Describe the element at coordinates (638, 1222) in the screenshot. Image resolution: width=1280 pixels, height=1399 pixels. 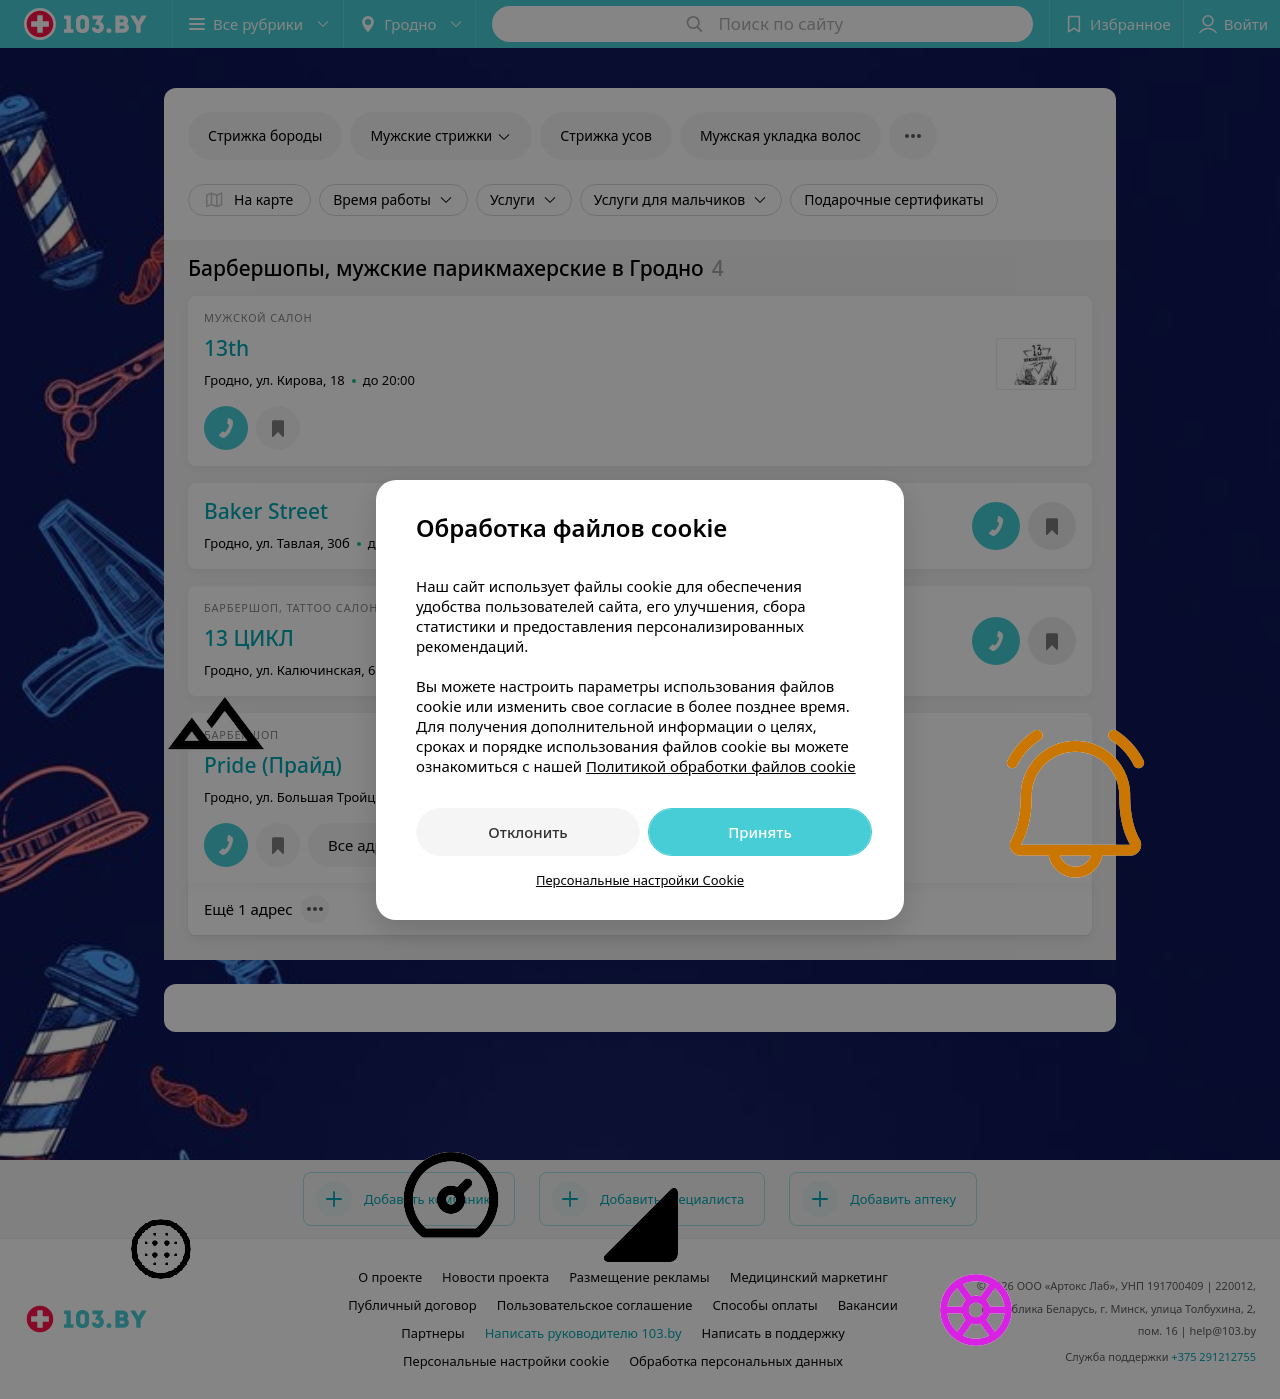
I see `indicates full cellular signal strength` at that location.